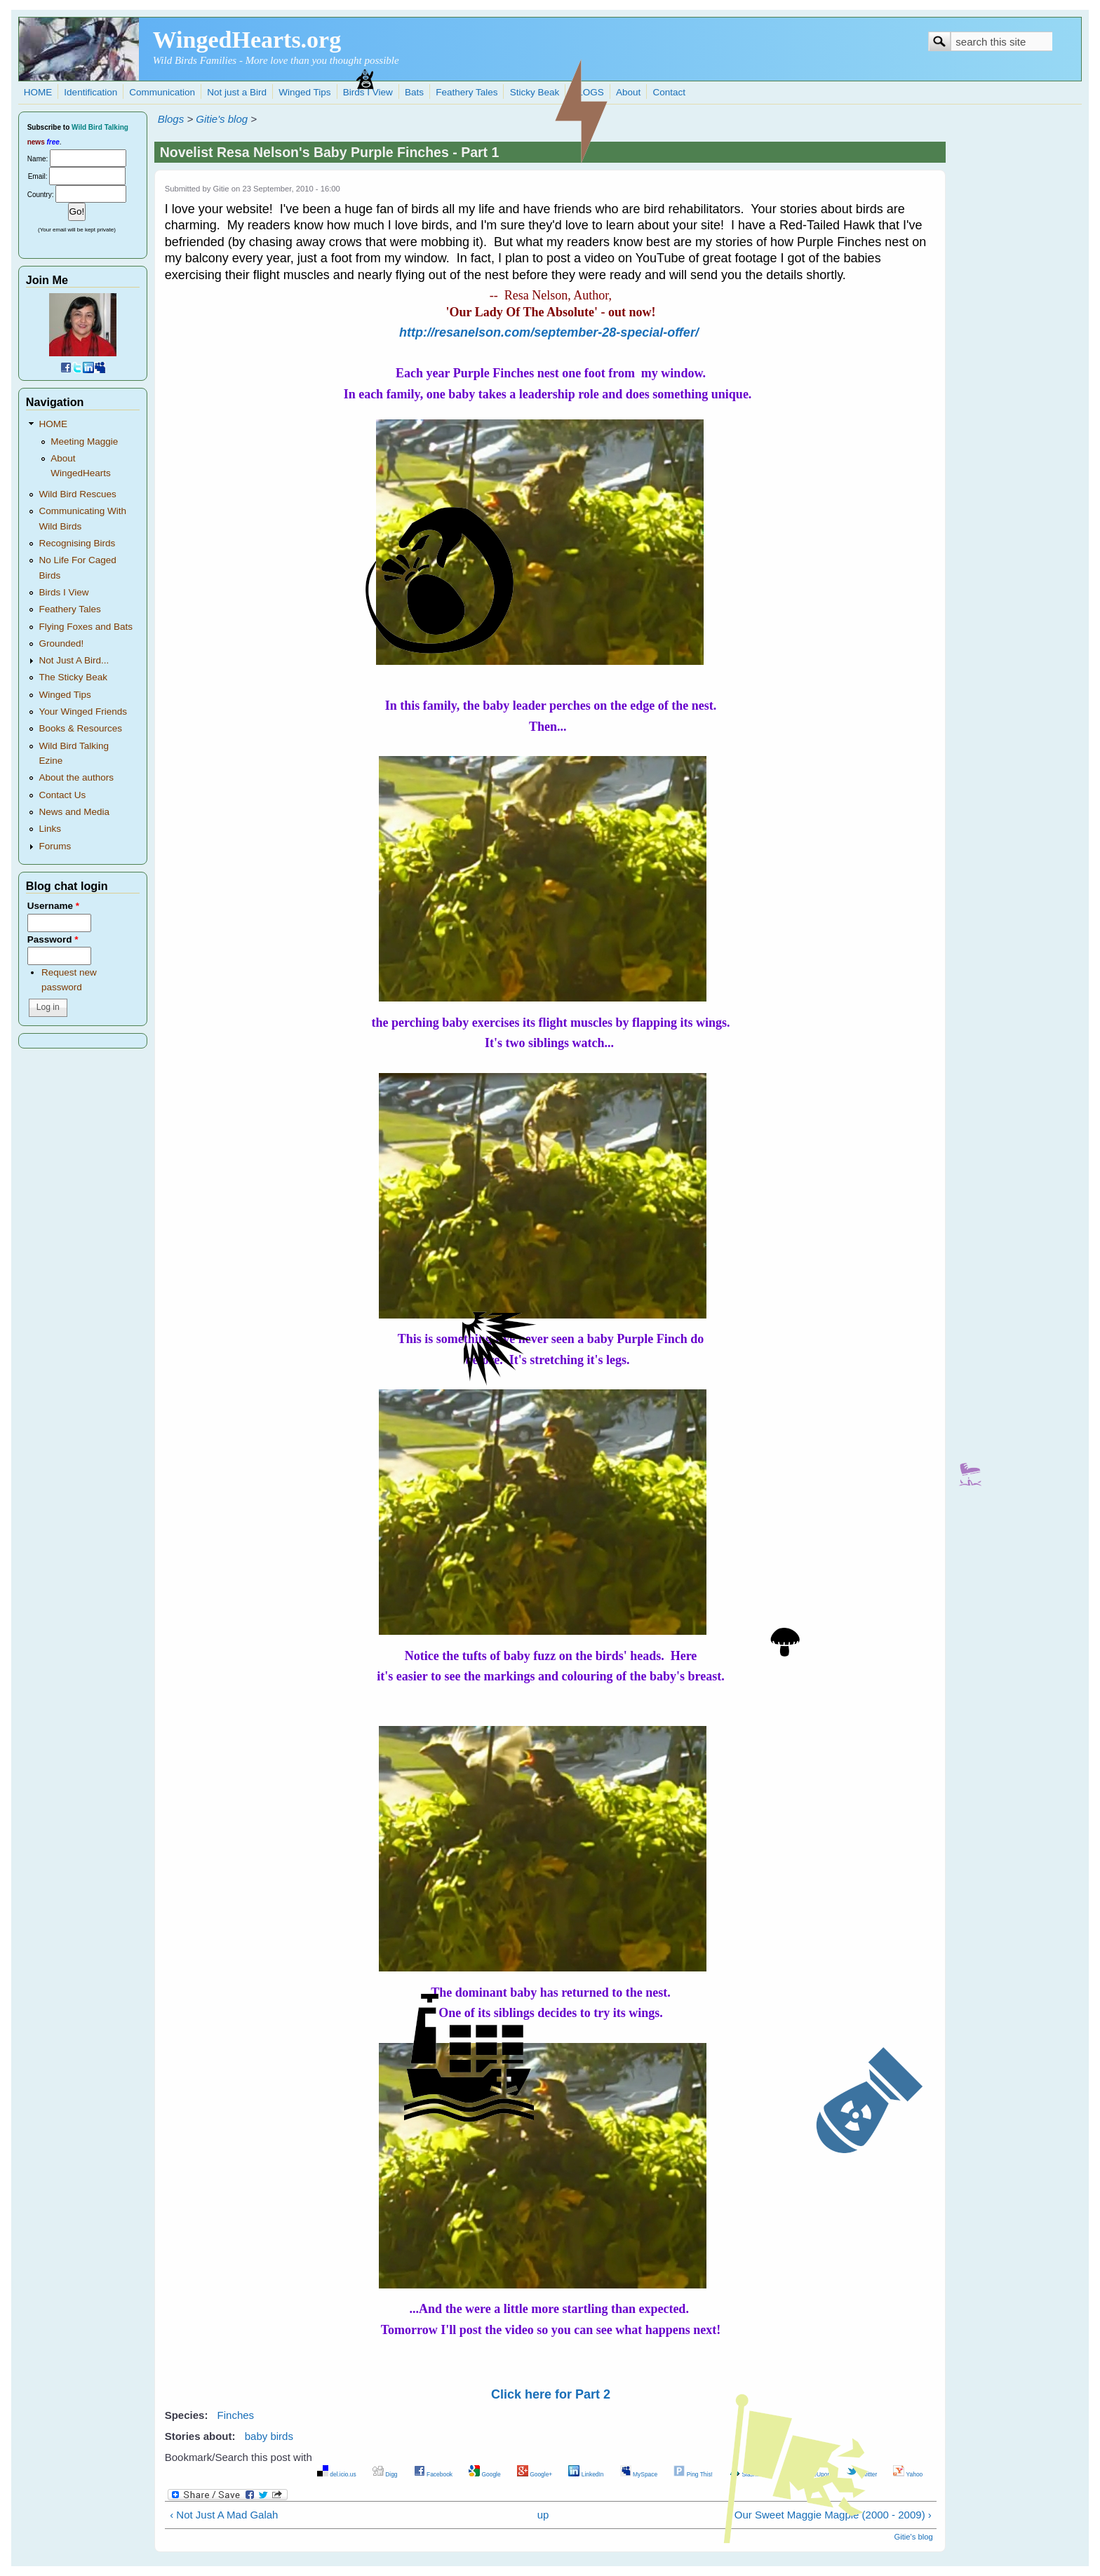  What do you see at coordinates (869, 2100) in the screenshot?
I see `nuclear bomb or atomic weapon icon` at bounding box center [869, 2100].